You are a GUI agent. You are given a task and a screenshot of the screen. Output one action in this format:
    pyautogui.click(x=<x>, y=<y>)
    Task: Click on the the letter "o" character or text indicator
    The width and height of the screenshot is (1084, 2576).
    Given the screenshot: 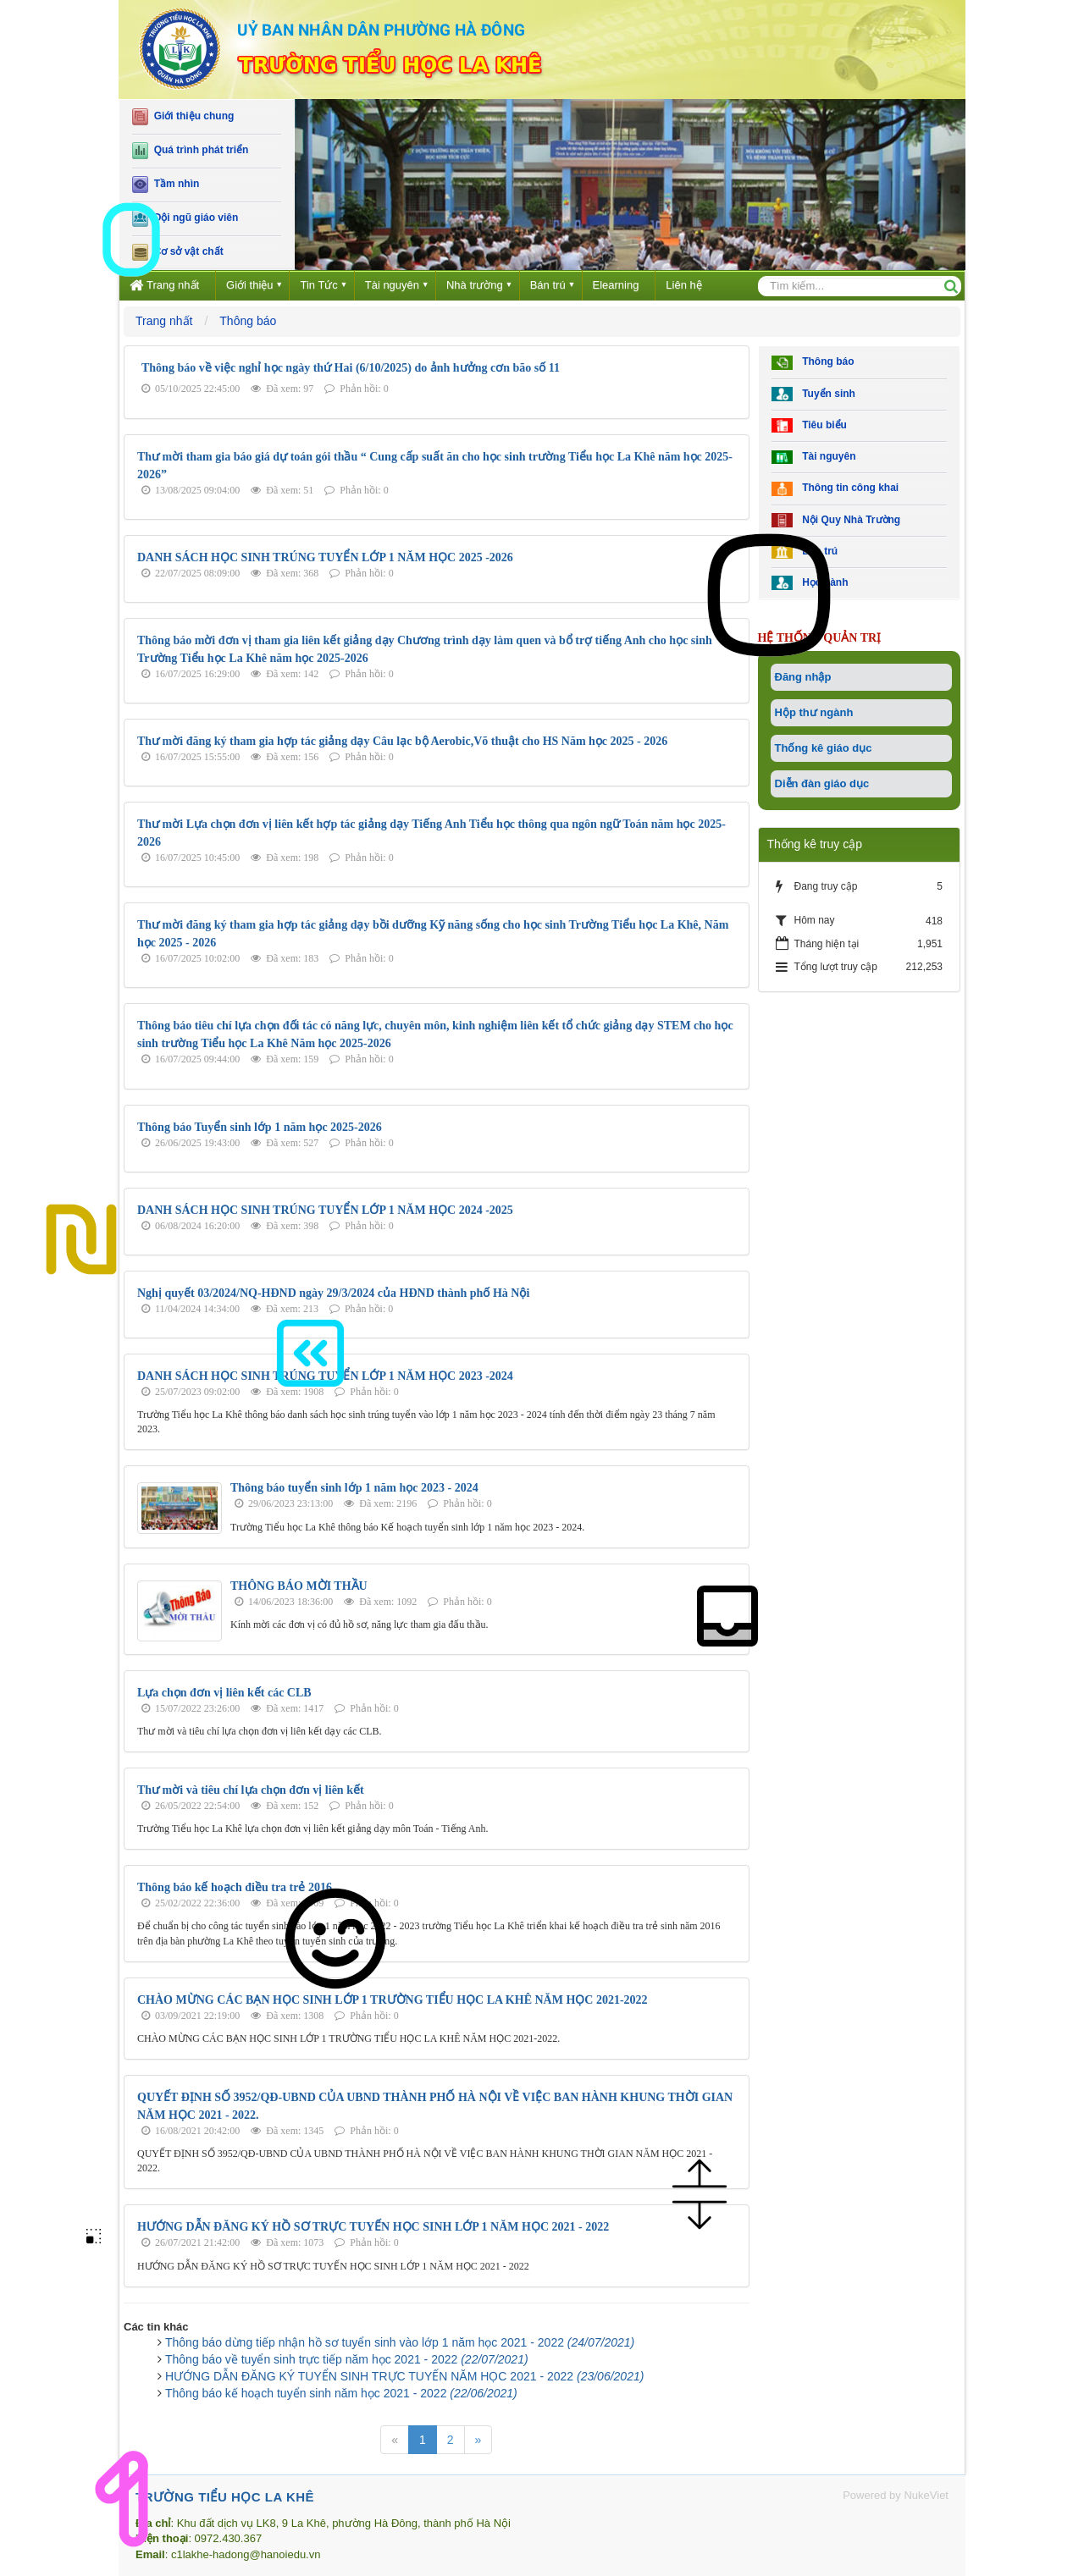 What is the action you would take?
    pyautogui.click(x=131, y=240)
    